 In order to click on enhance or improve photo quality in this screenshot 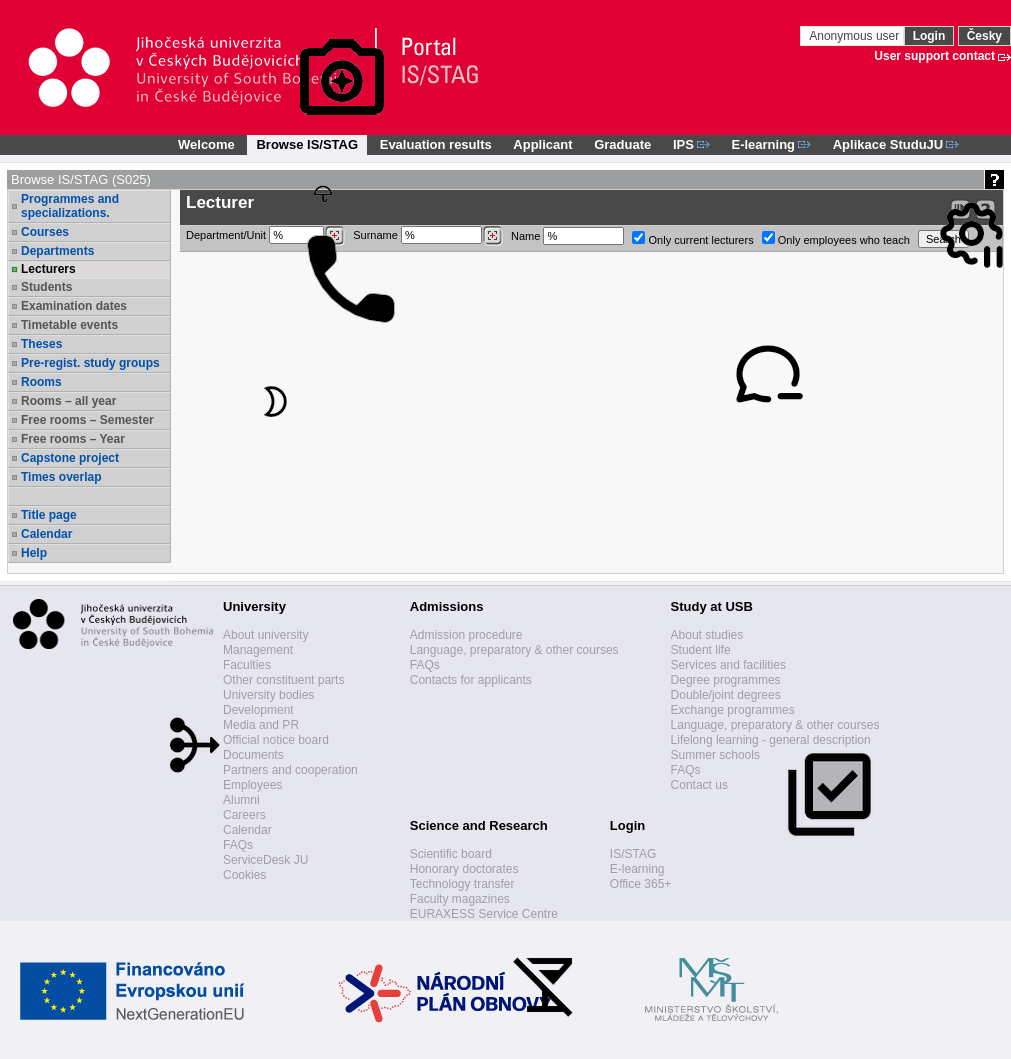, I will do `click(342, 77)`.